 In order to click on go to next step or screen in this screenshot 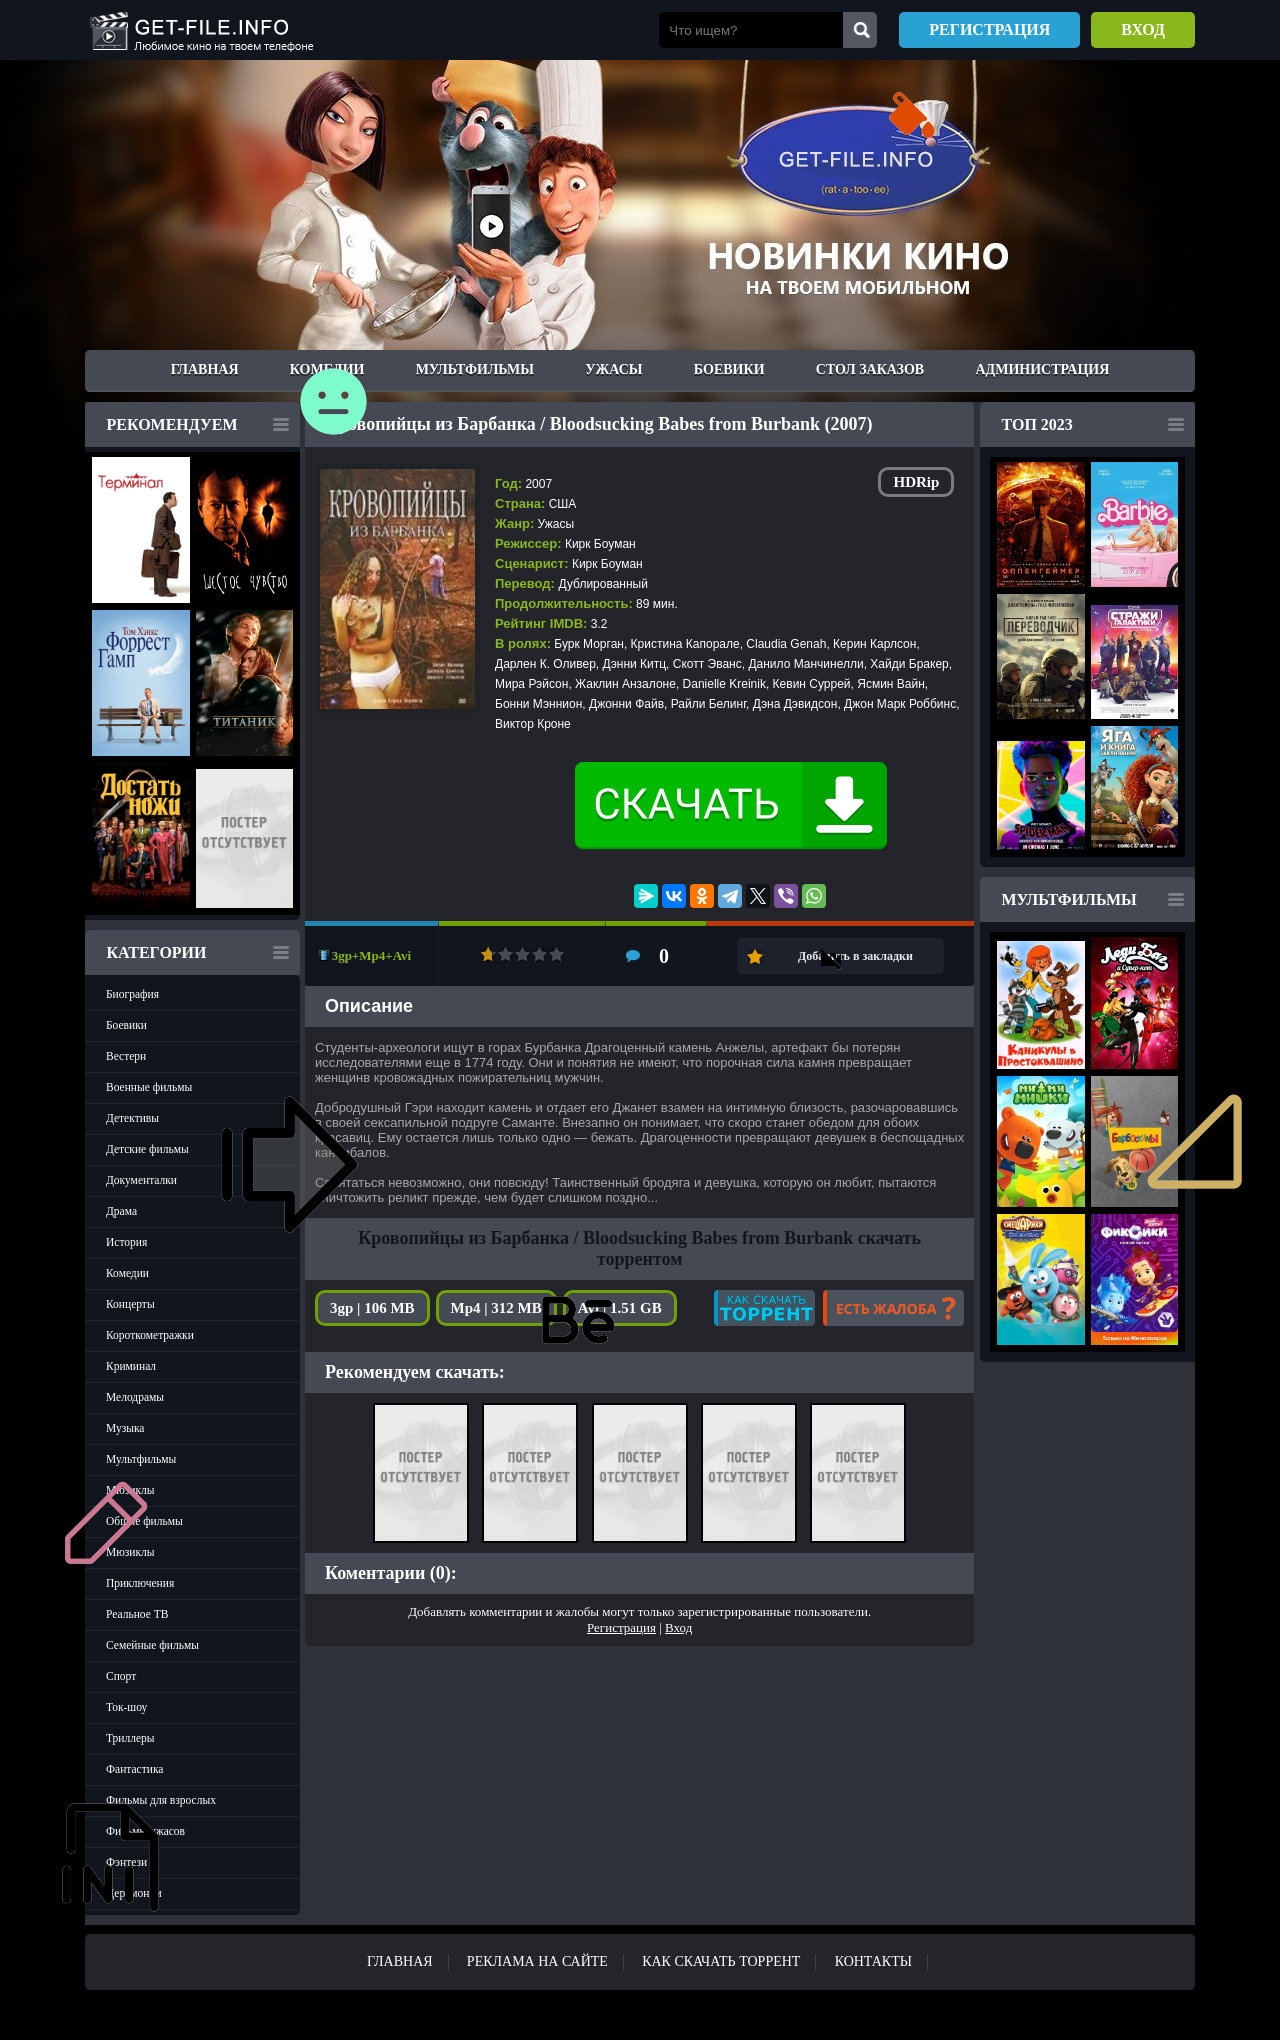, I will do `click(284, 1164)`.